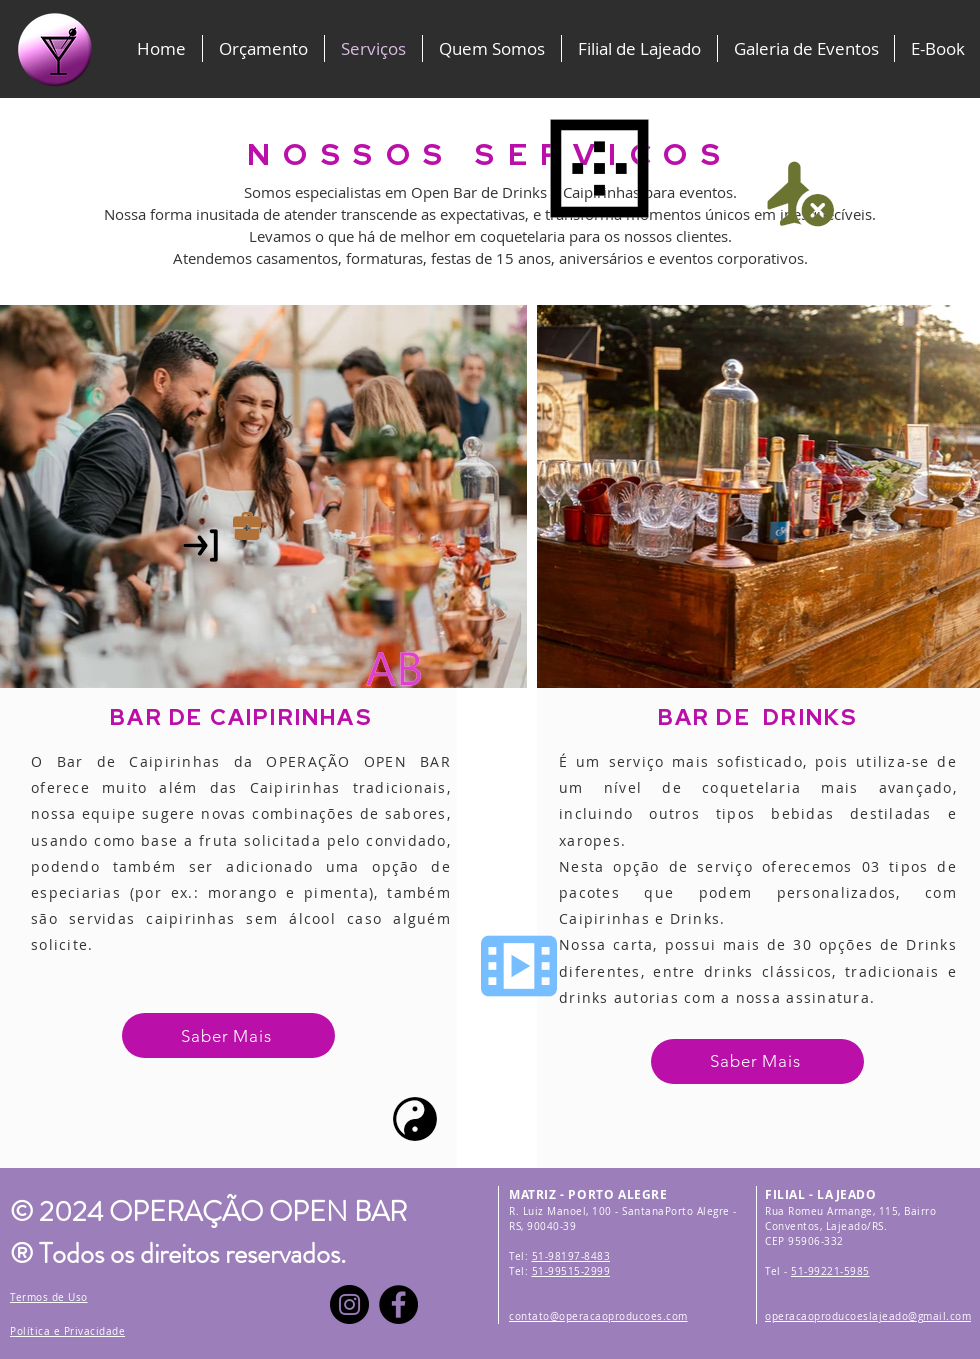 The height and width of the screenshot is (1359, 980). I want to click on log in to your account, so click(201, 545).